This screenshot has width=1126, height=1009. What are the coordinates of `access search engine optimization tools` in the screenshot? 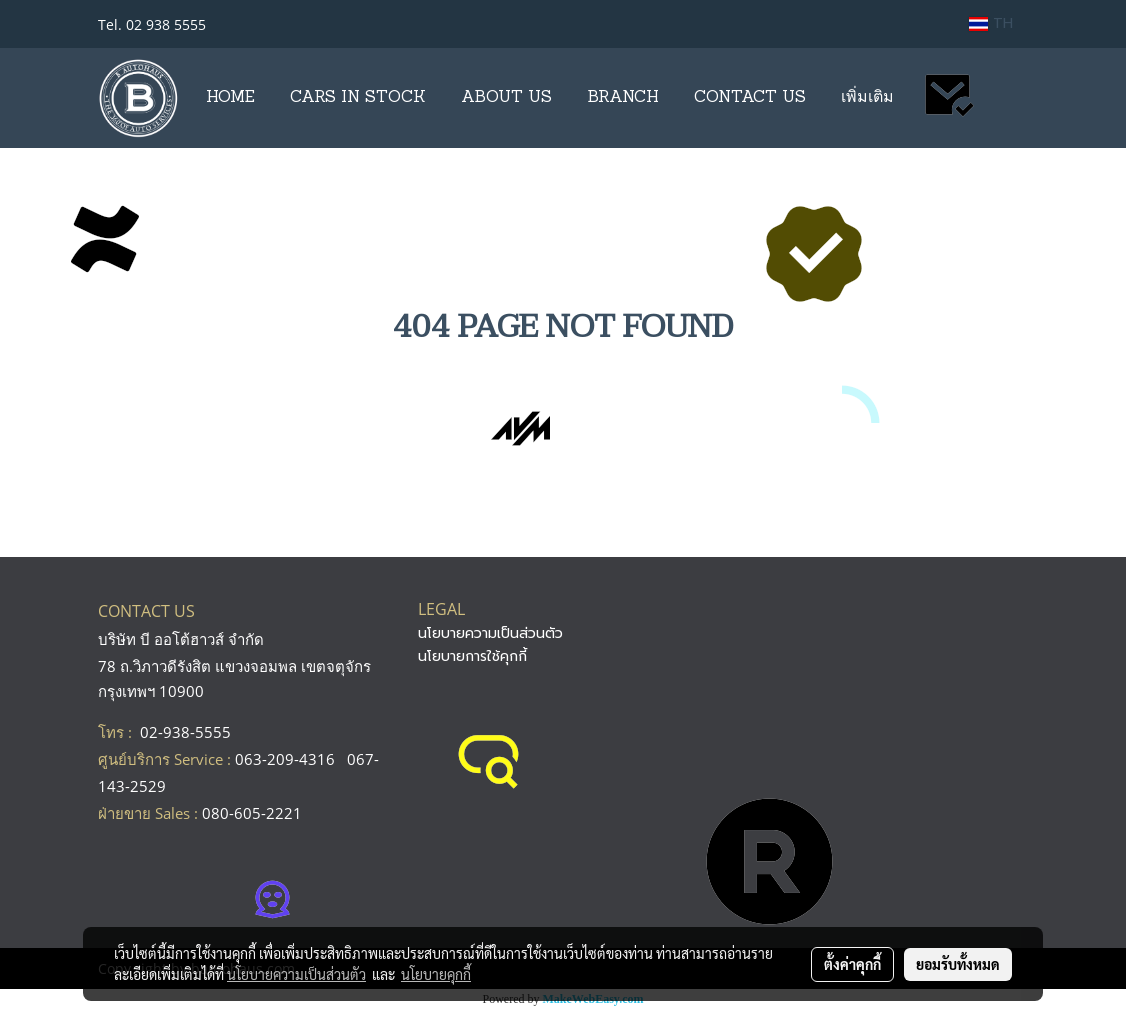 It's located at (488, 759).